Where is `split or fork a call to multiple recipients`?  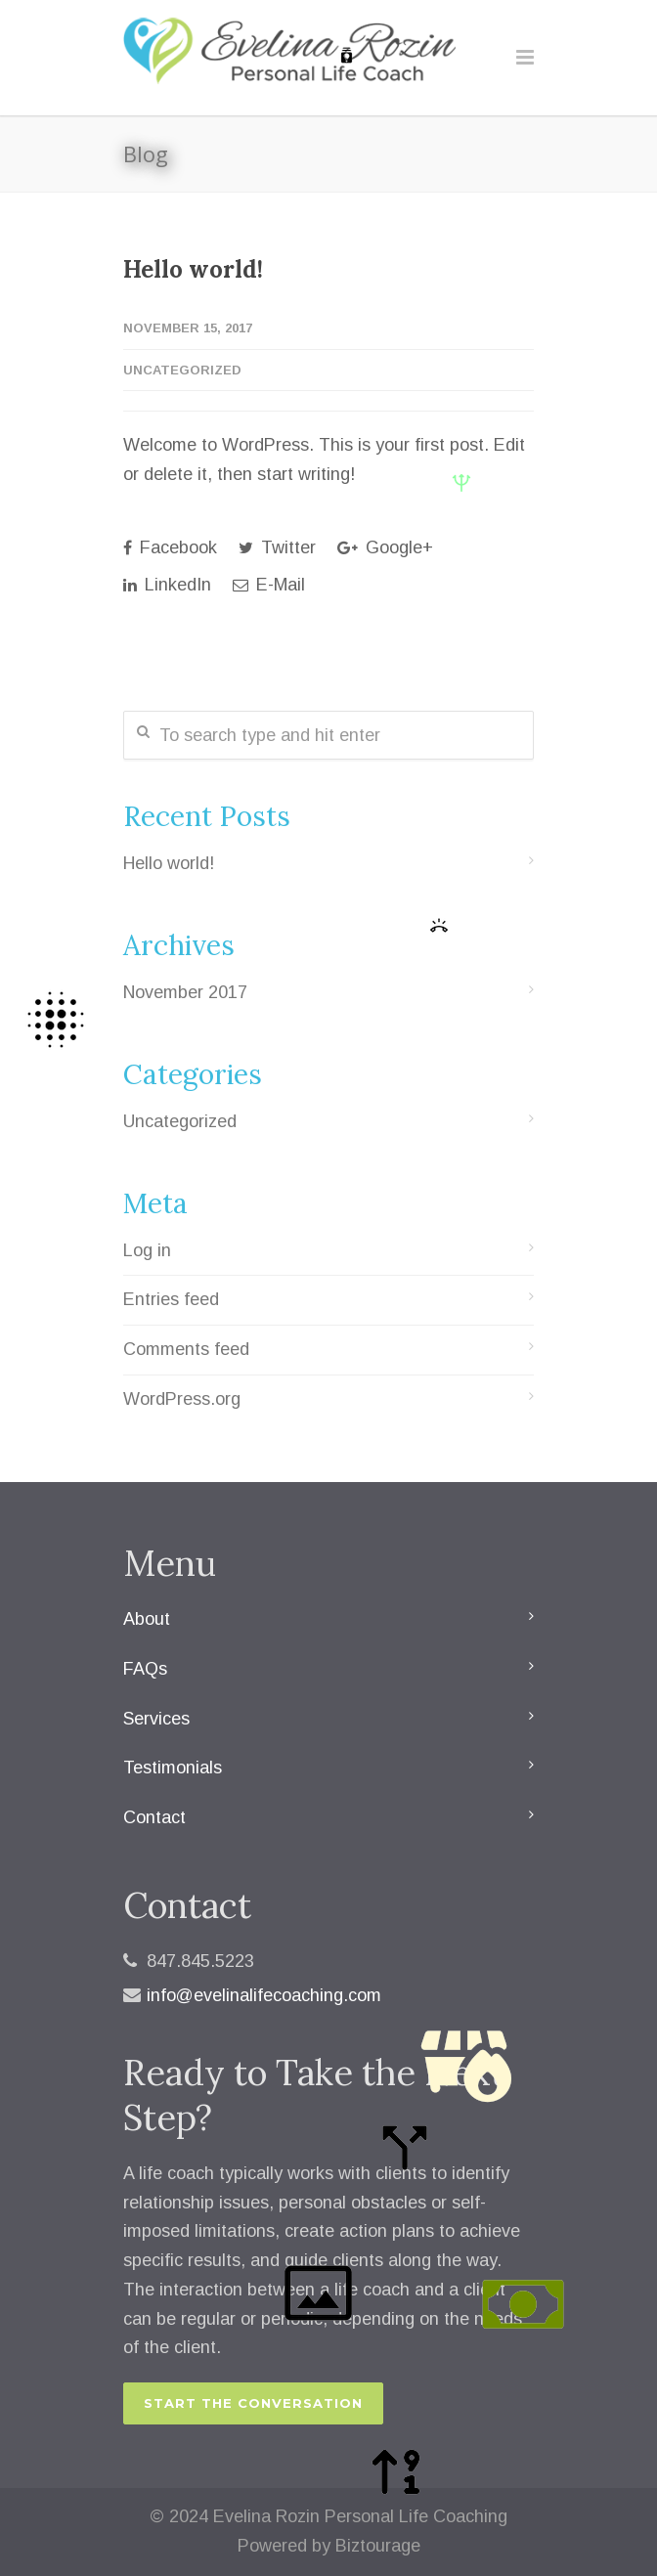 split or fork a call to multiple recipients is located at coordinates (405, 2148).